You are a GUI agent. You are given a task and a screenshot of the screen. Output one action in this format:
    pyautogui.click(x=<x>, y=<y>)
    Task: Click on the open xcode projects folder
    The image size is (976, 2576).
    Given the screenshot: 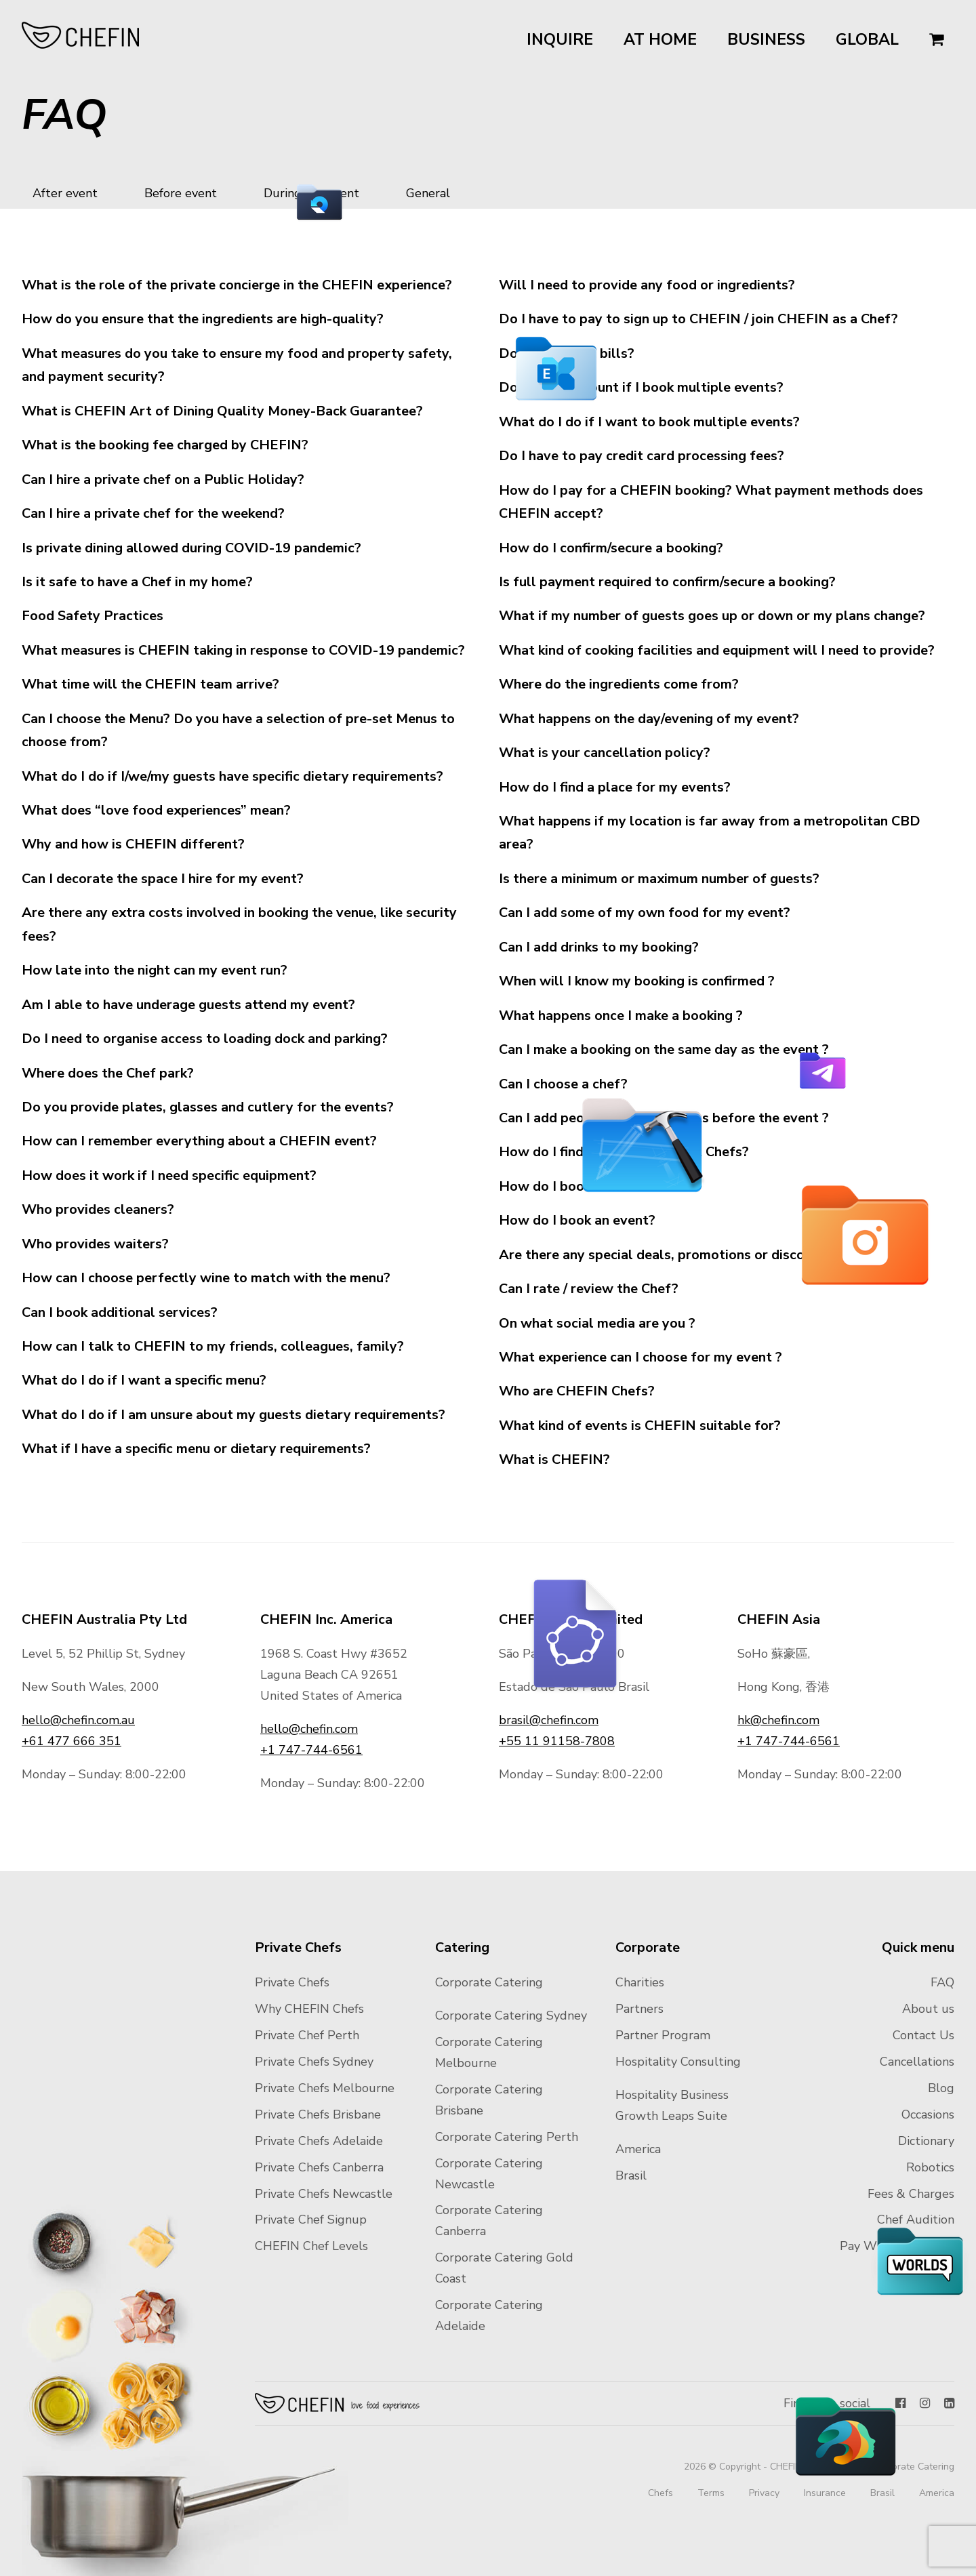 What is the action you would take?
    pyautogui.click(x=641, y=1148)
    